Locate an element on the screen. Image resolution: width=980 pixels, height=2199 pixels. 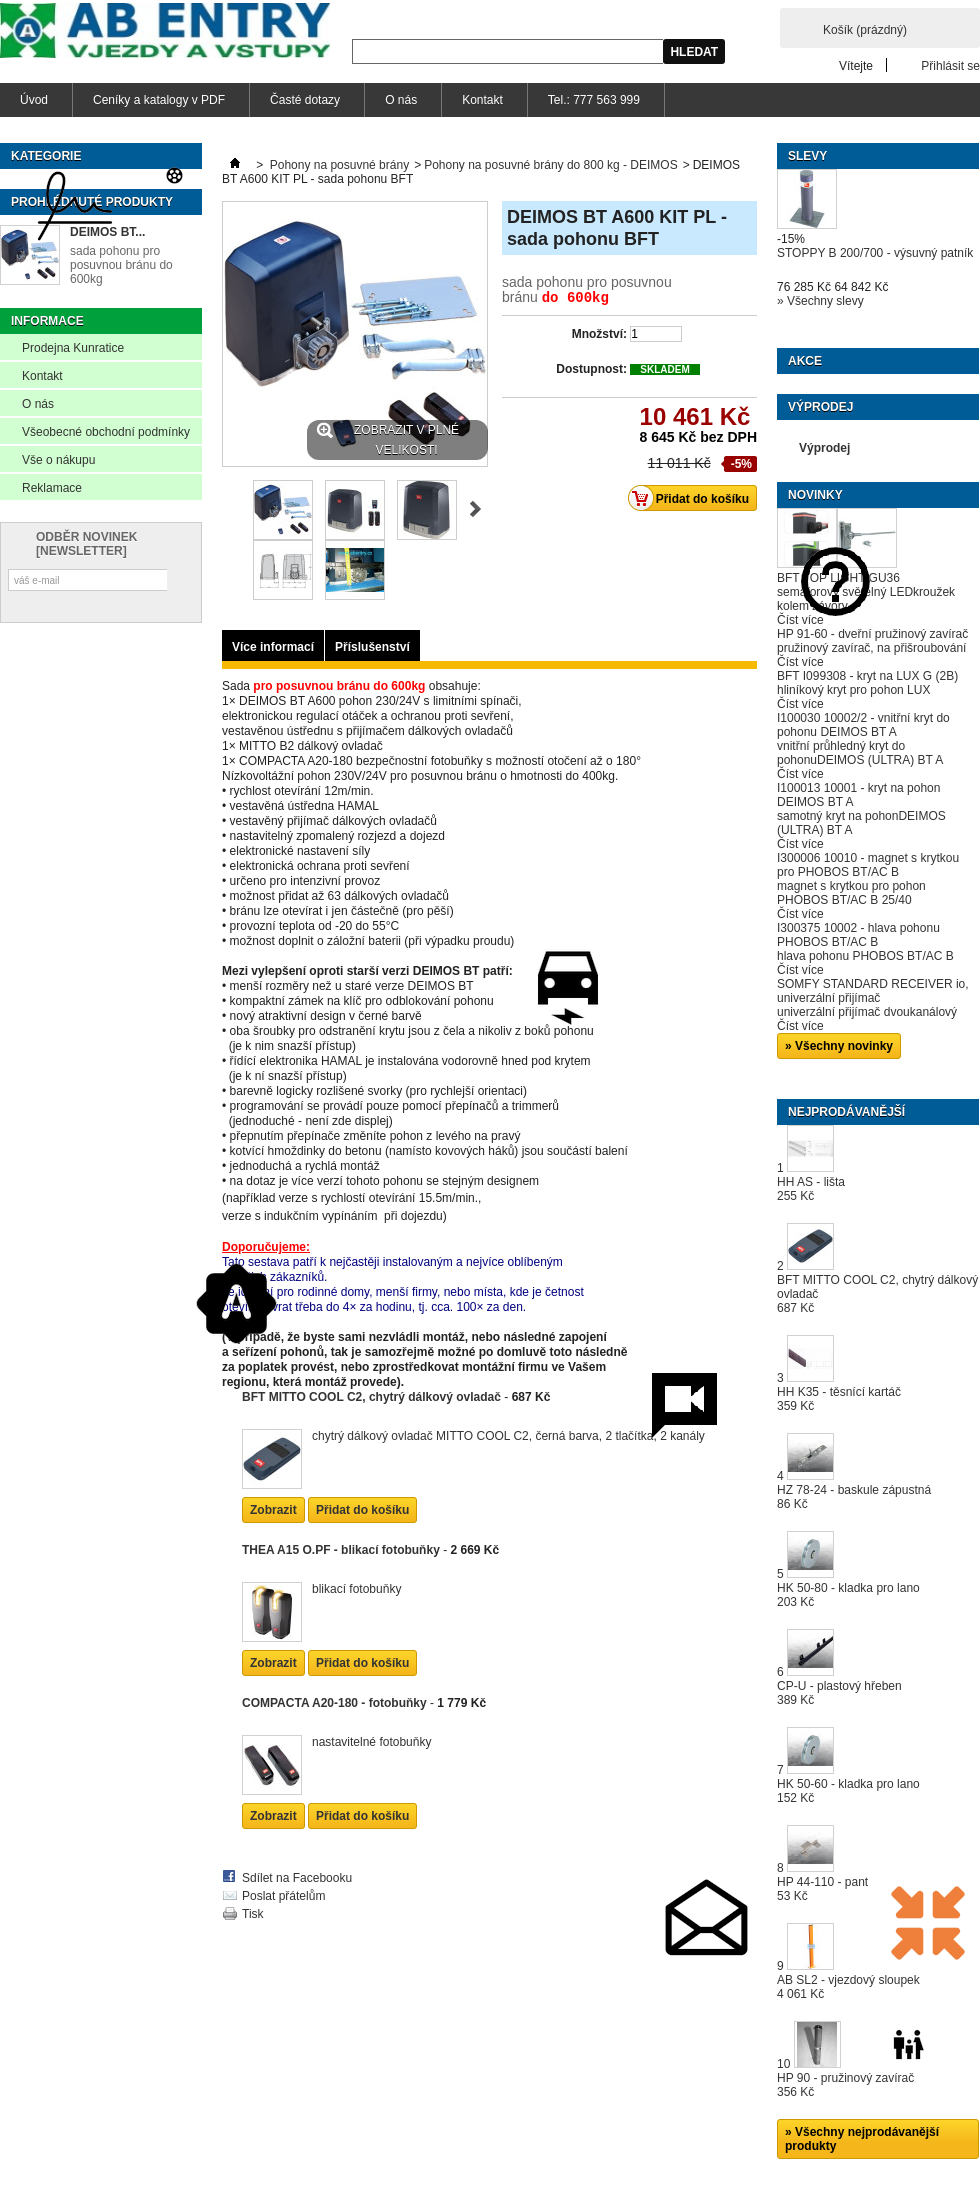
access help or support options is located at coordinates (835, 581).